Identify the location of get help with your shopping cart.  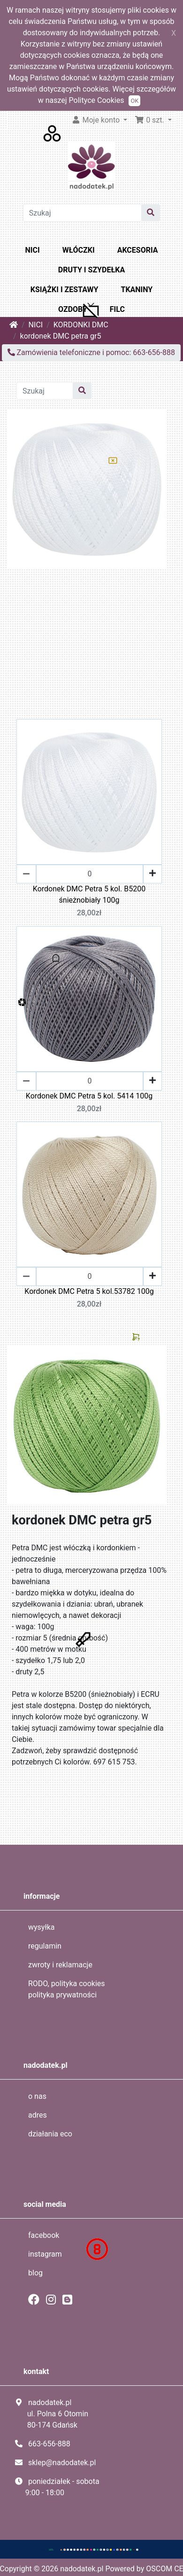
(136, 1337).